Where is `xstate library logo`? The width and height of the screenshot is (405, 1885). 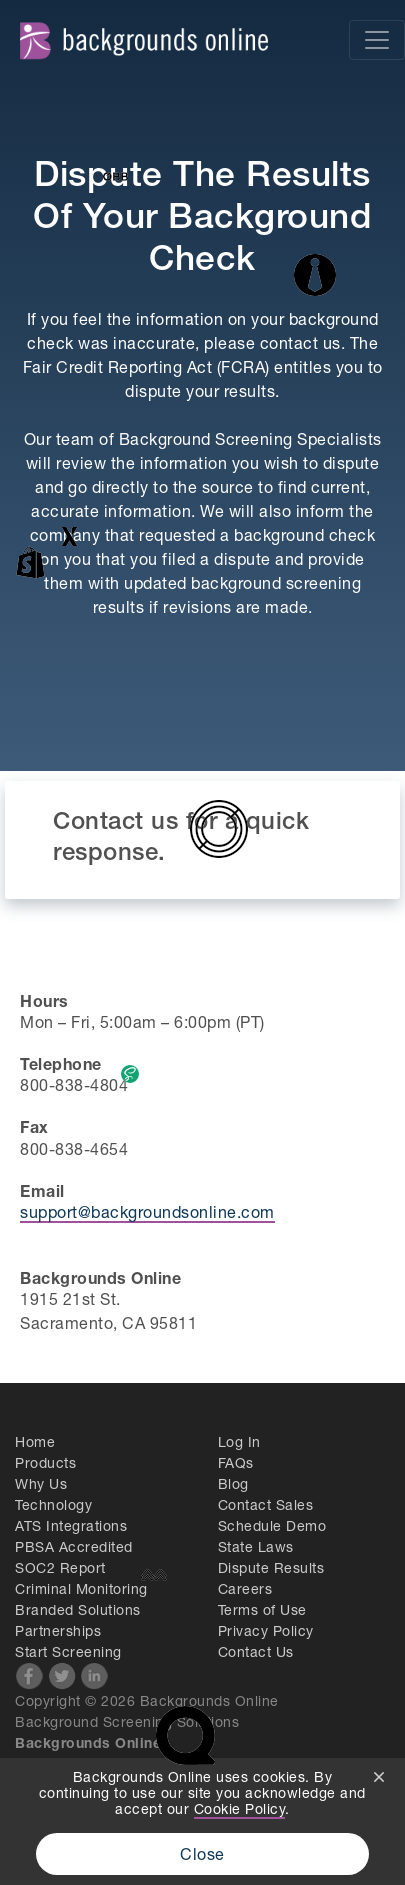
xstate library logo is located at coordinates (69, 536).